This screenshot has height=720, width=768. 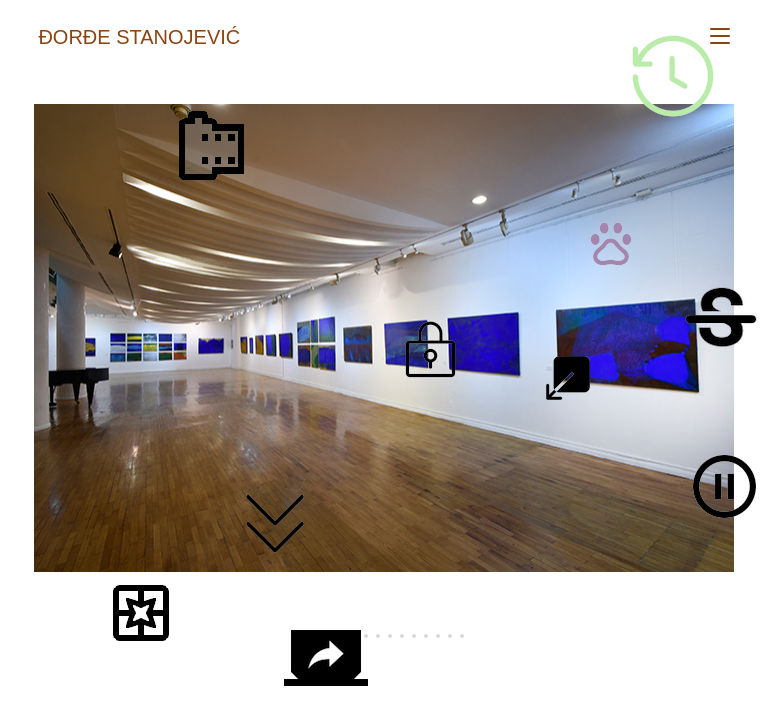 I want to click on collapse or minimize content, so click(x=568, y=378).